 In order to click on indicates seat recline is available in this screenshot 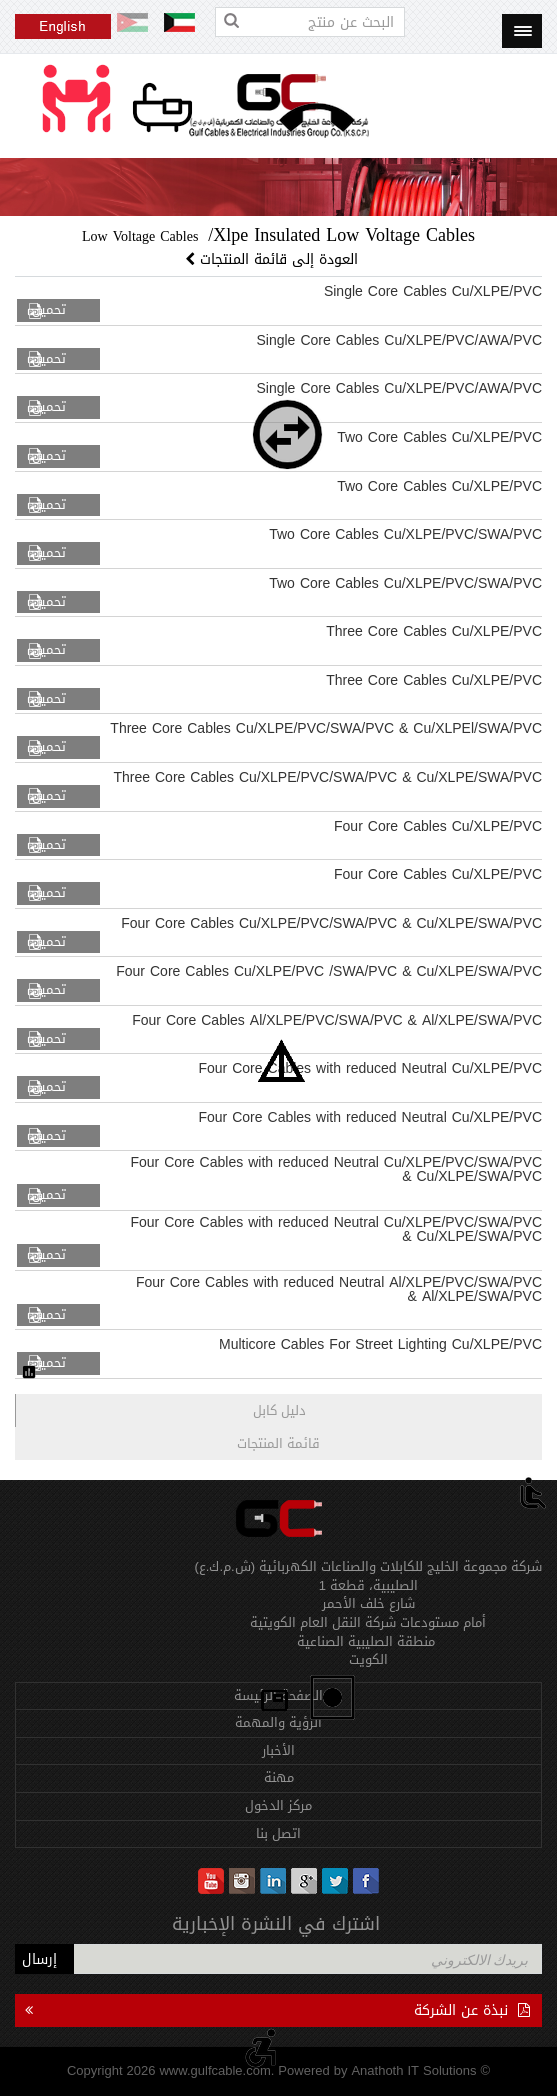, I will do `click(533, 1493)`.